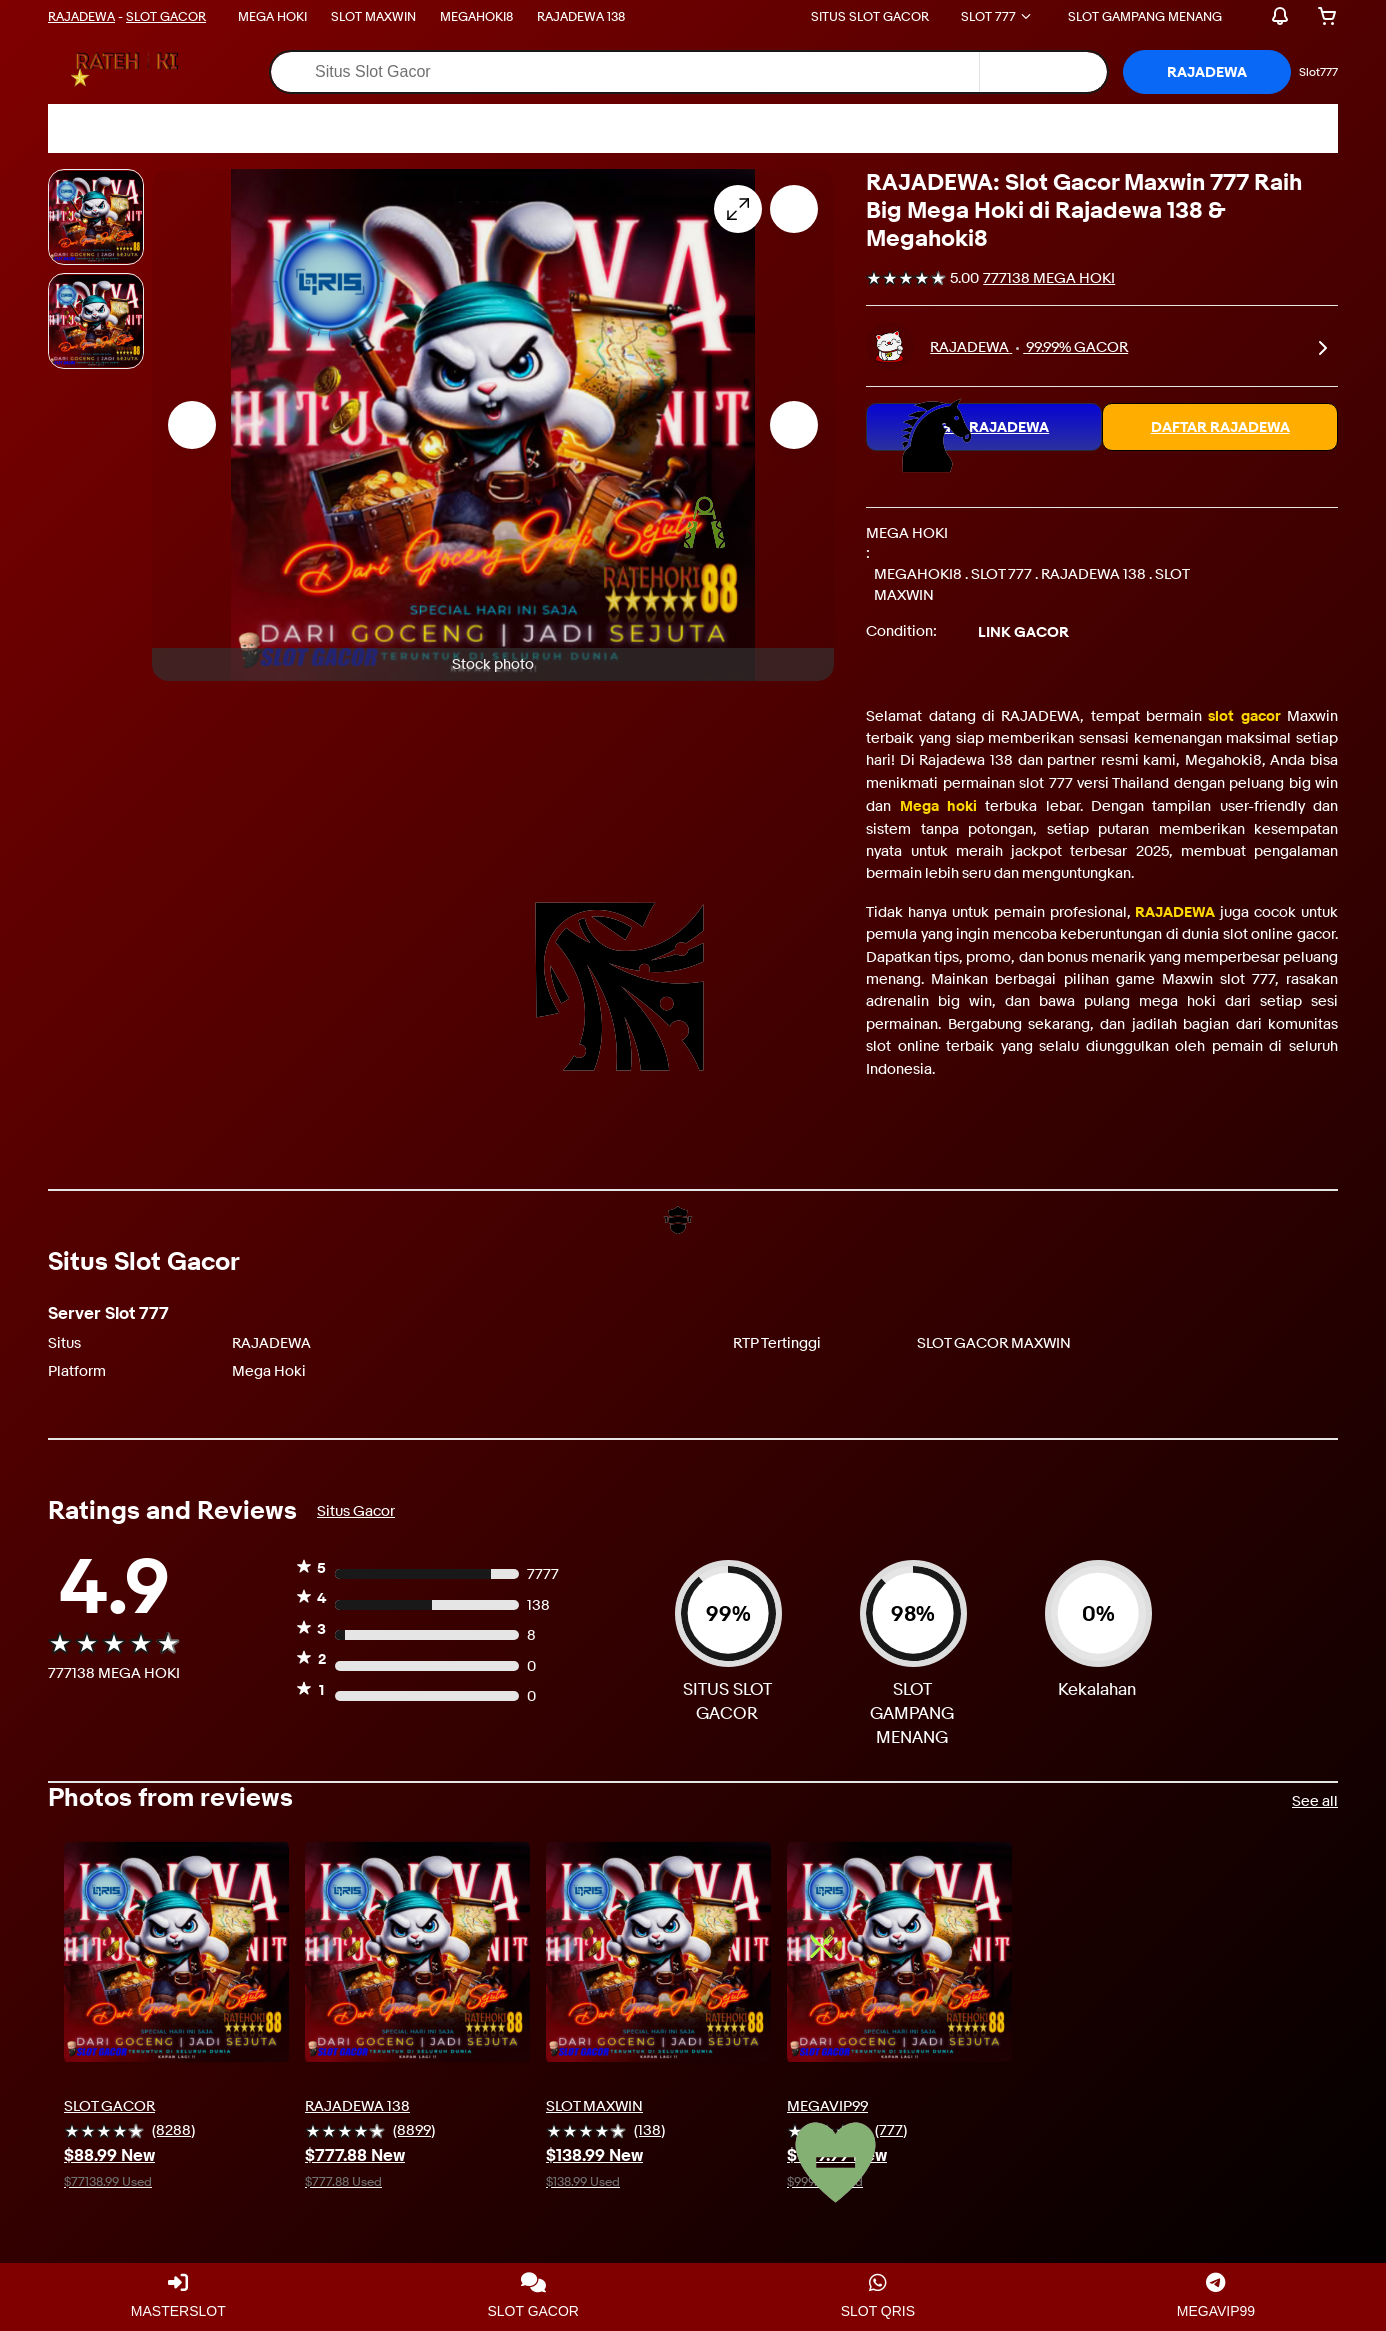 This screenshot has width=1386, height=2331. What do you see at coordinates (704, 522) in the screenshot?
I see `access grip strength training exercises` at bounding box center [704, 522].